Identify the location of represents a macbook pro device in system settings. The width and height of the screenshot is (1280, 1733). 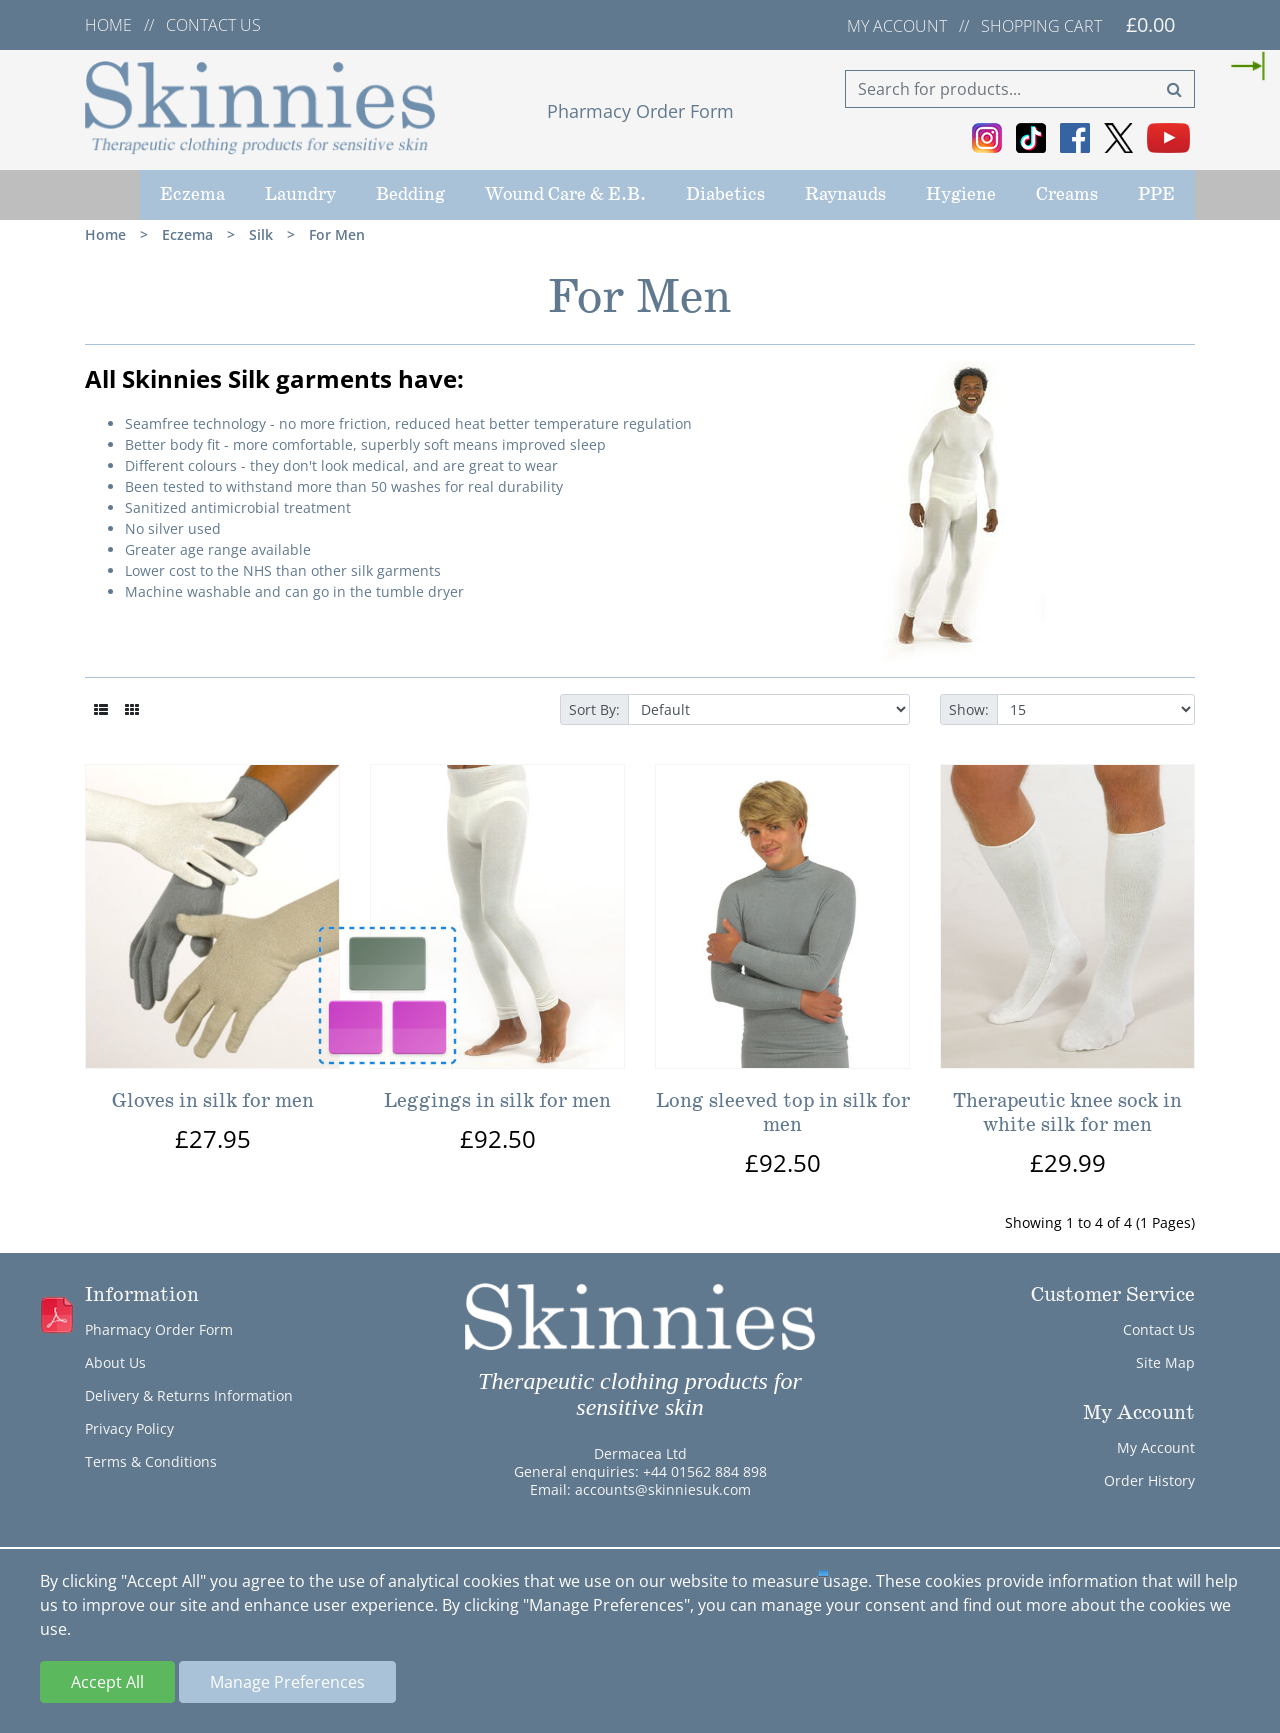
(823, 1572).